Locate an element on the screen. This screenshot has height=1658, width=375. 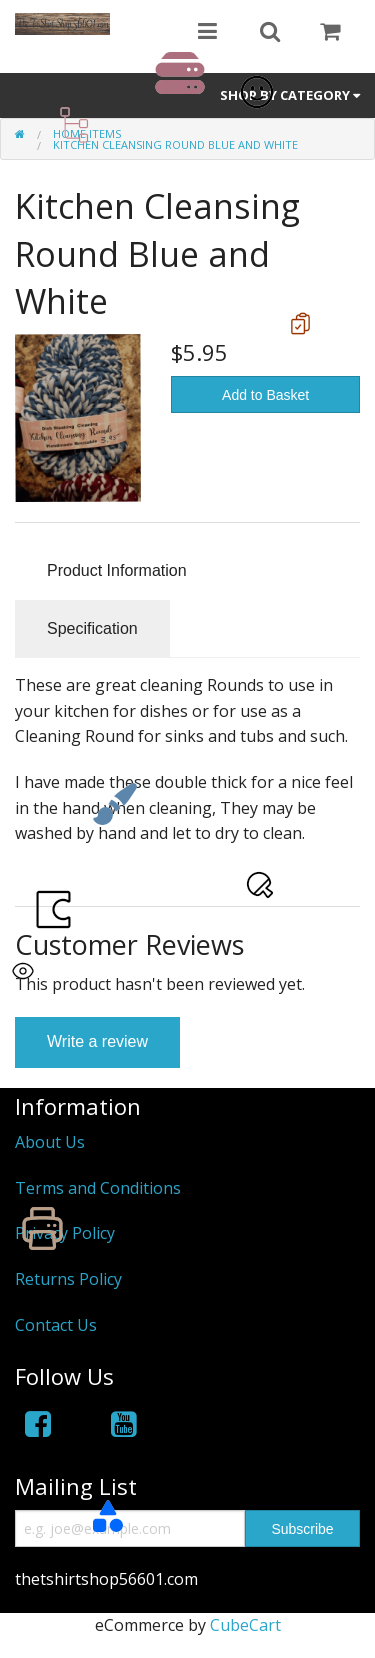
print the current document is located at coordinates (42, 1228).